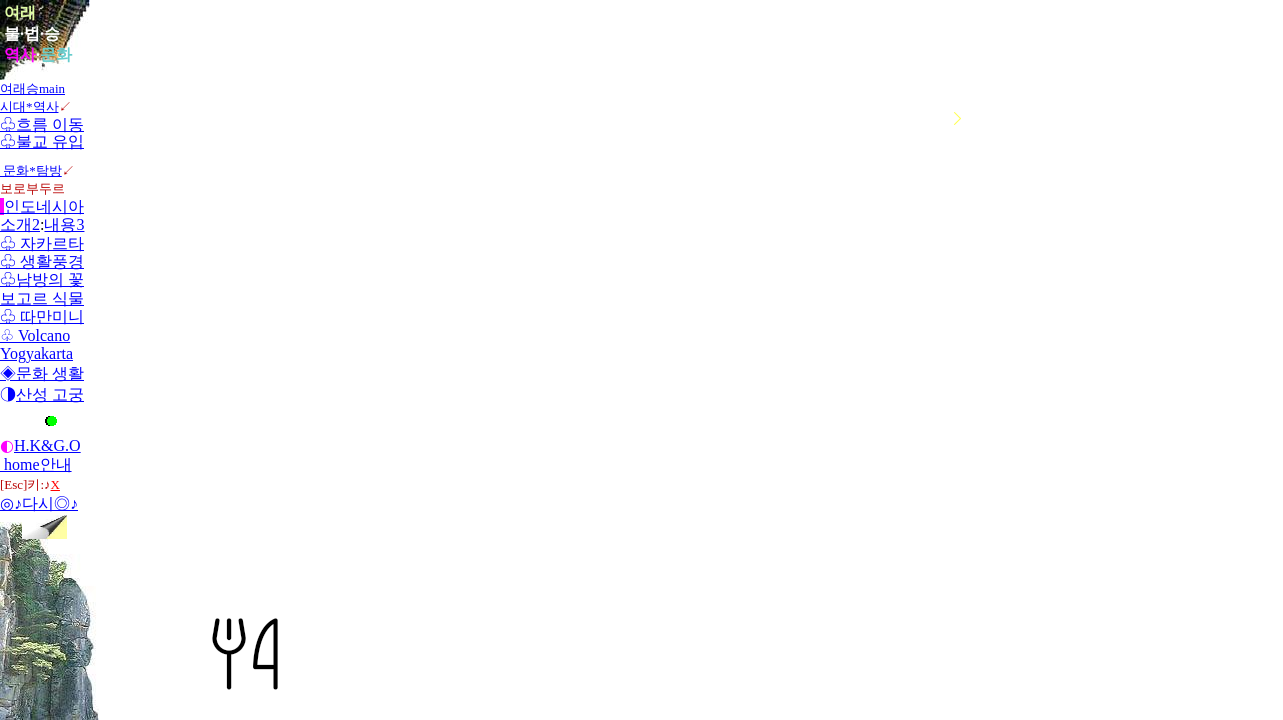 The height and width of the screenshot is (720, 1283). I want to click on navigate to the next item or page, so click(957, 118).